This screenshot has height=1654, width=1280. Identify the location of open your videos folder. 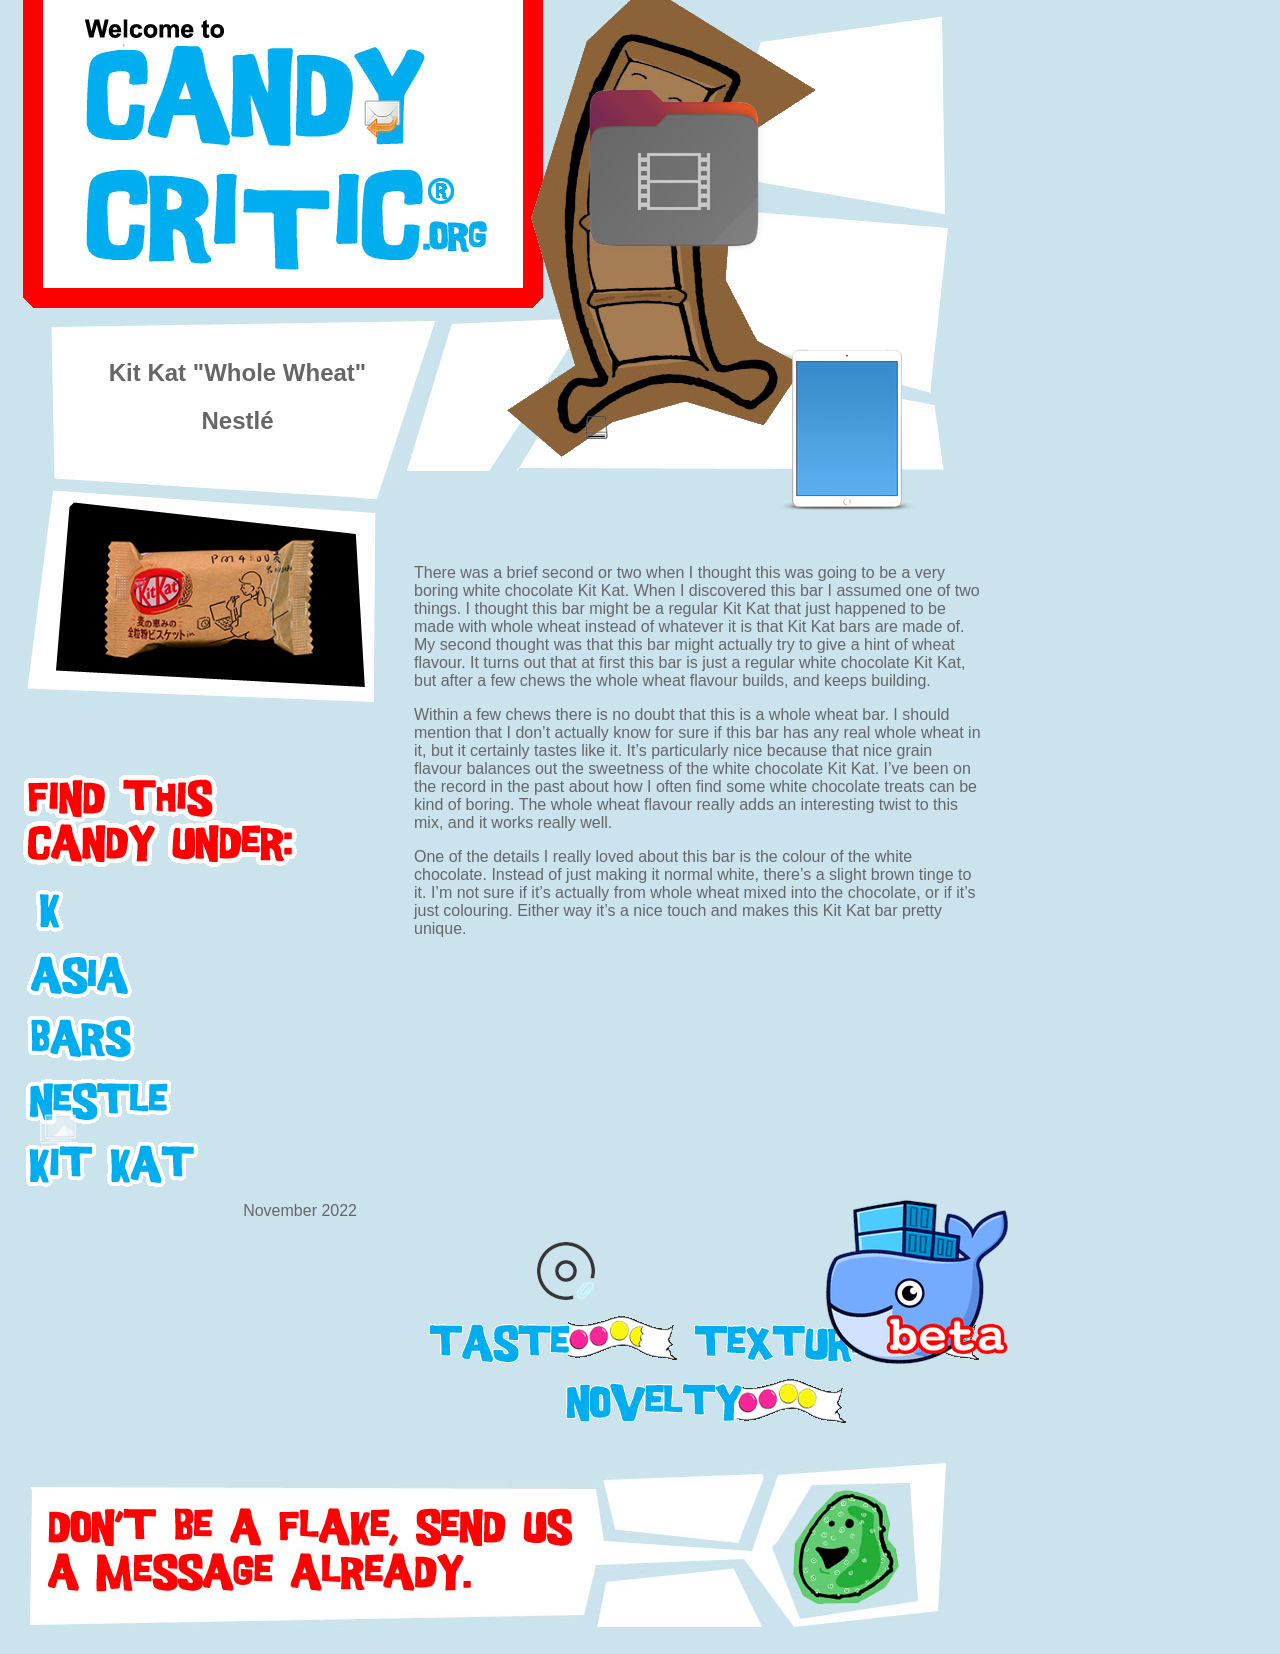
(674, 168).